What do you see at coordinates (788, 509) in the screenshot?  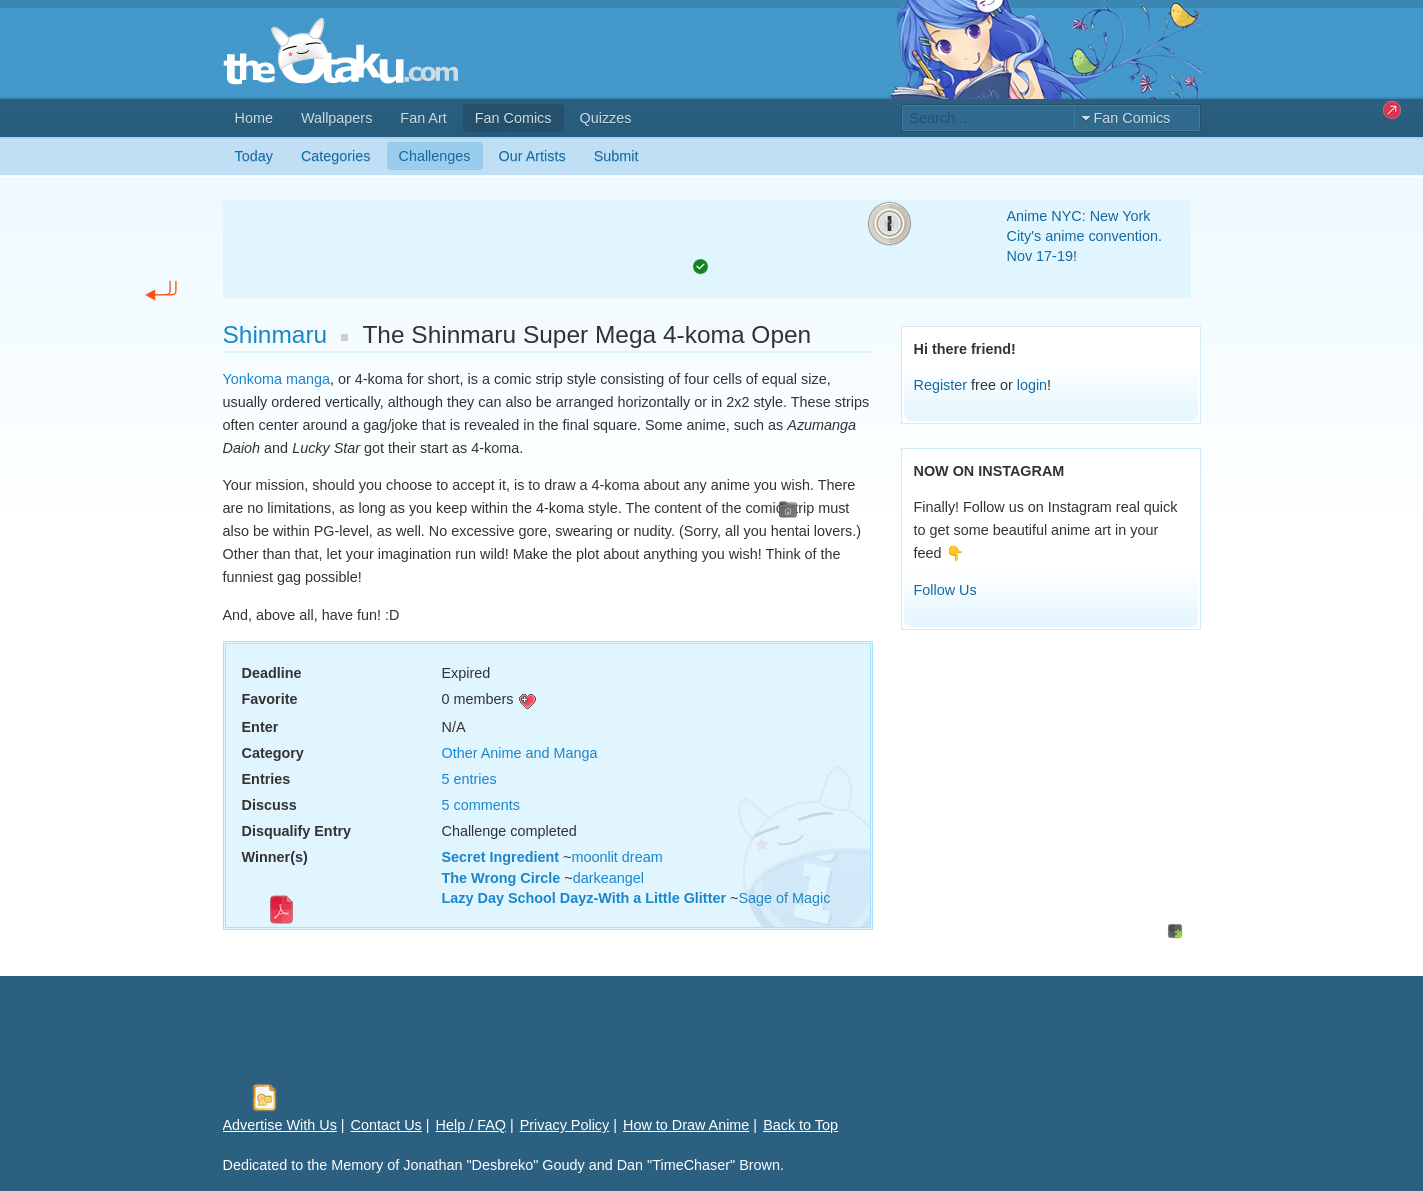 I see `access your home folder` at bounding box center [788, 509].